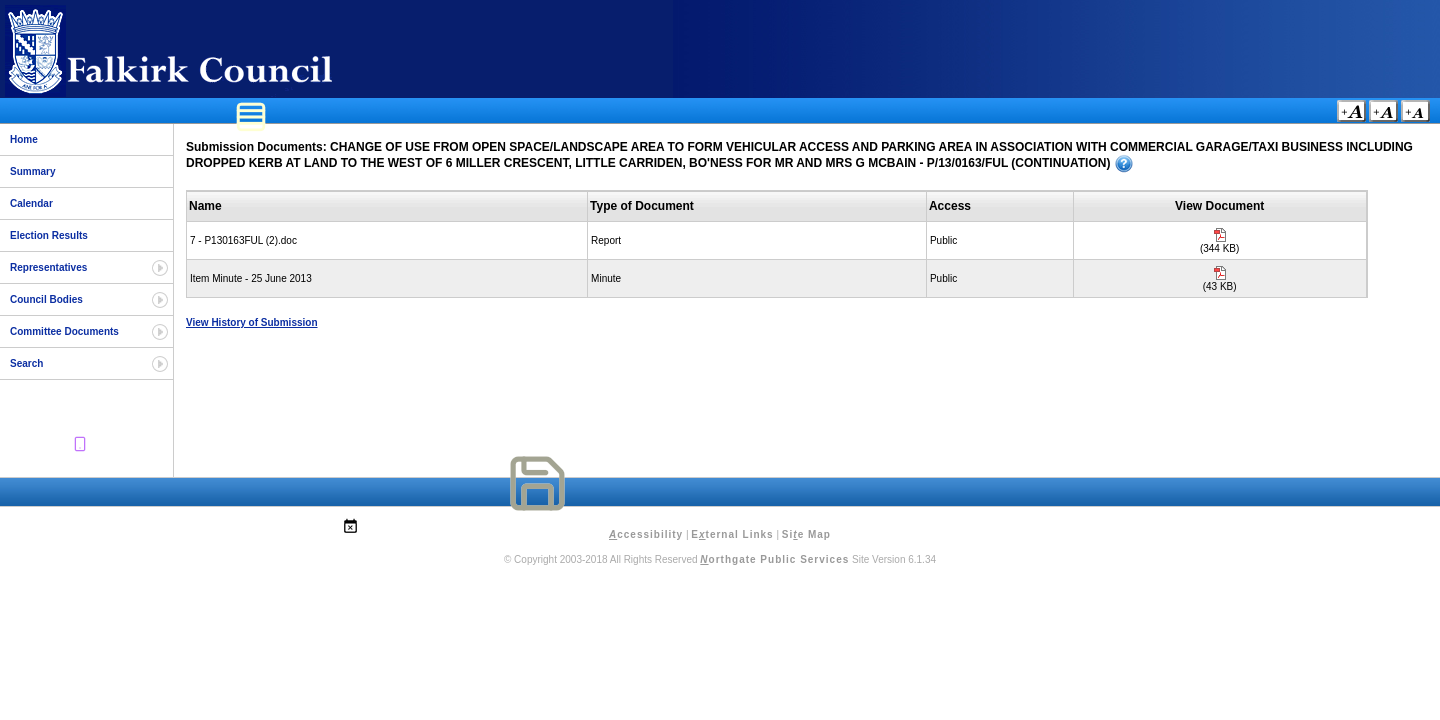  What do you see at coordinates (251, 117) in the screenshot?
I see `switch to list view` at bounding box center [251, 117].